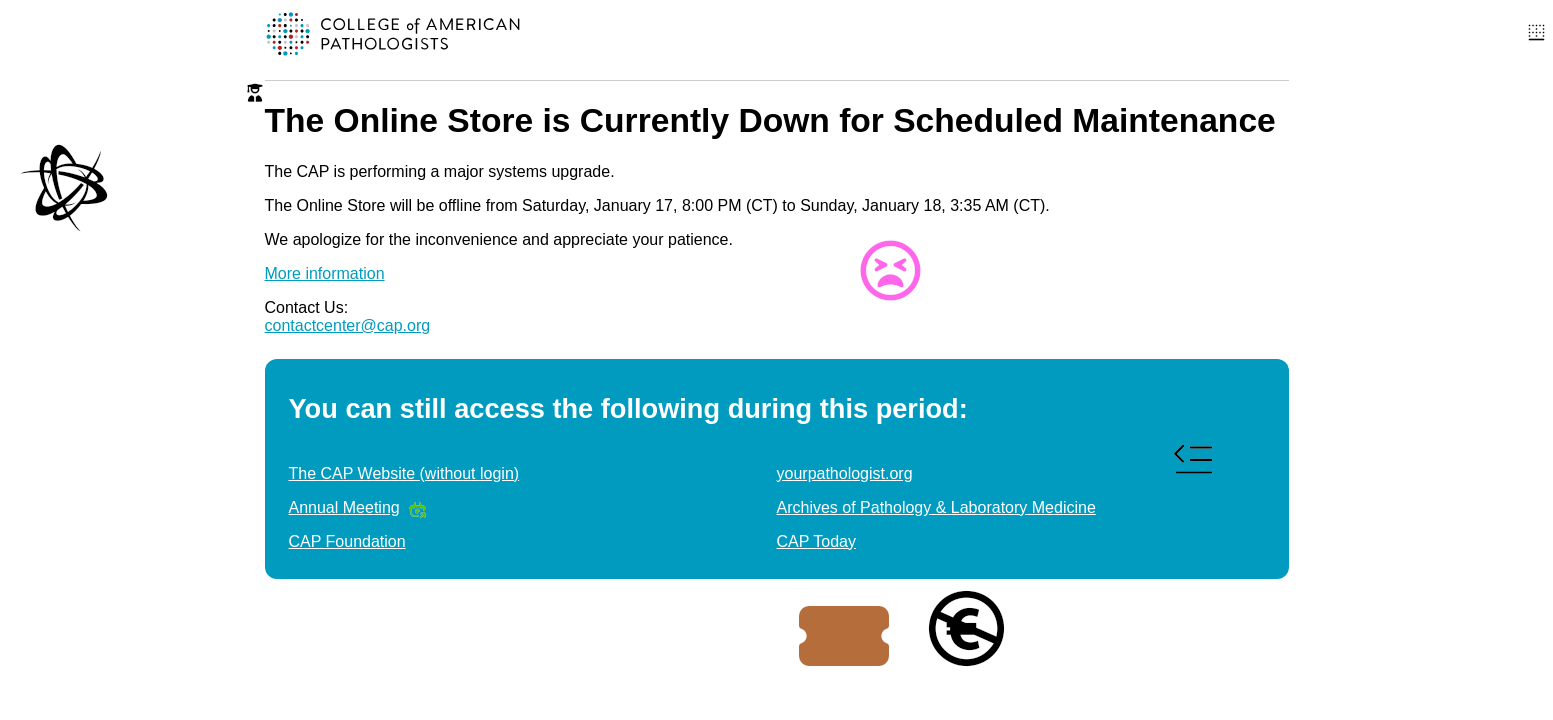 This screenshot has width=1553, height=720. I want to click on decrease text indentation, so click(1194, 460).